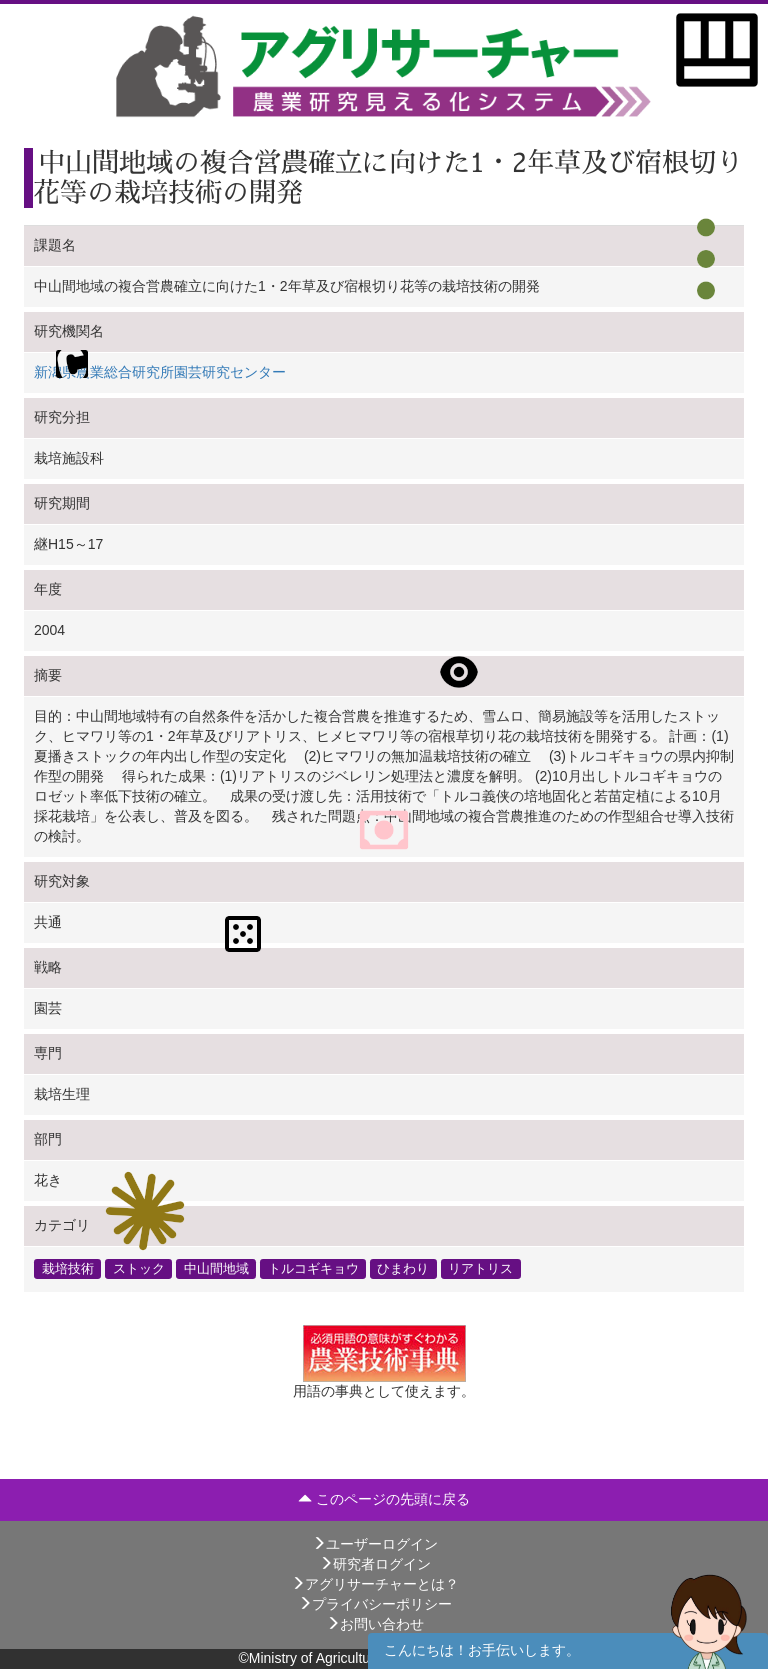  What do you see at coordinates (459, 672) in the screenshot?
I see `view or preview content` at bounding box center [459, 672].